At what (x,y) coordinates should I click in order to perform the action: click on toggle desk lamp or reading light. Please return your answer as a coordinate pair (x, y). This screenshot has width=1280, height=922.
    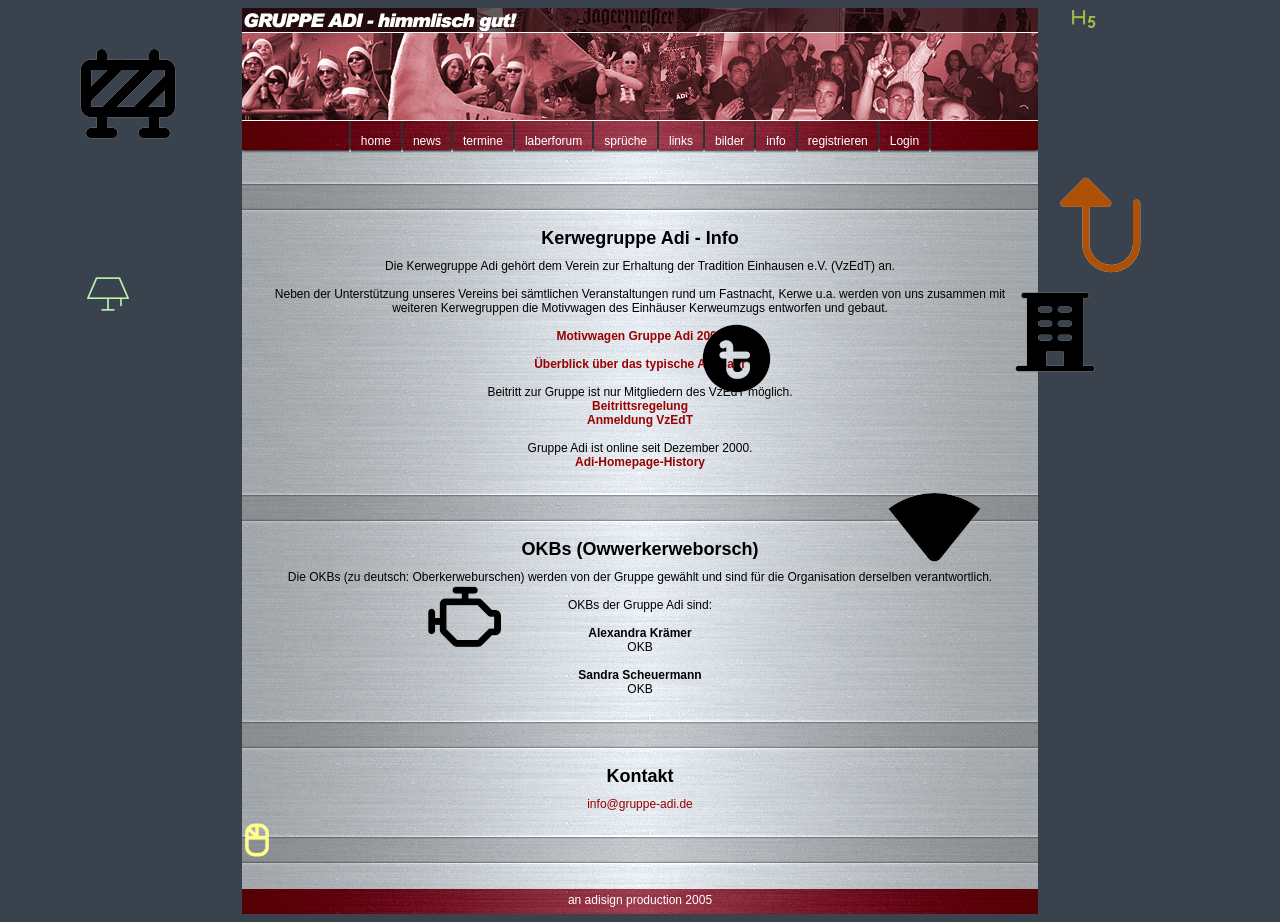
    Looking at the image, I should click on (108, 294).